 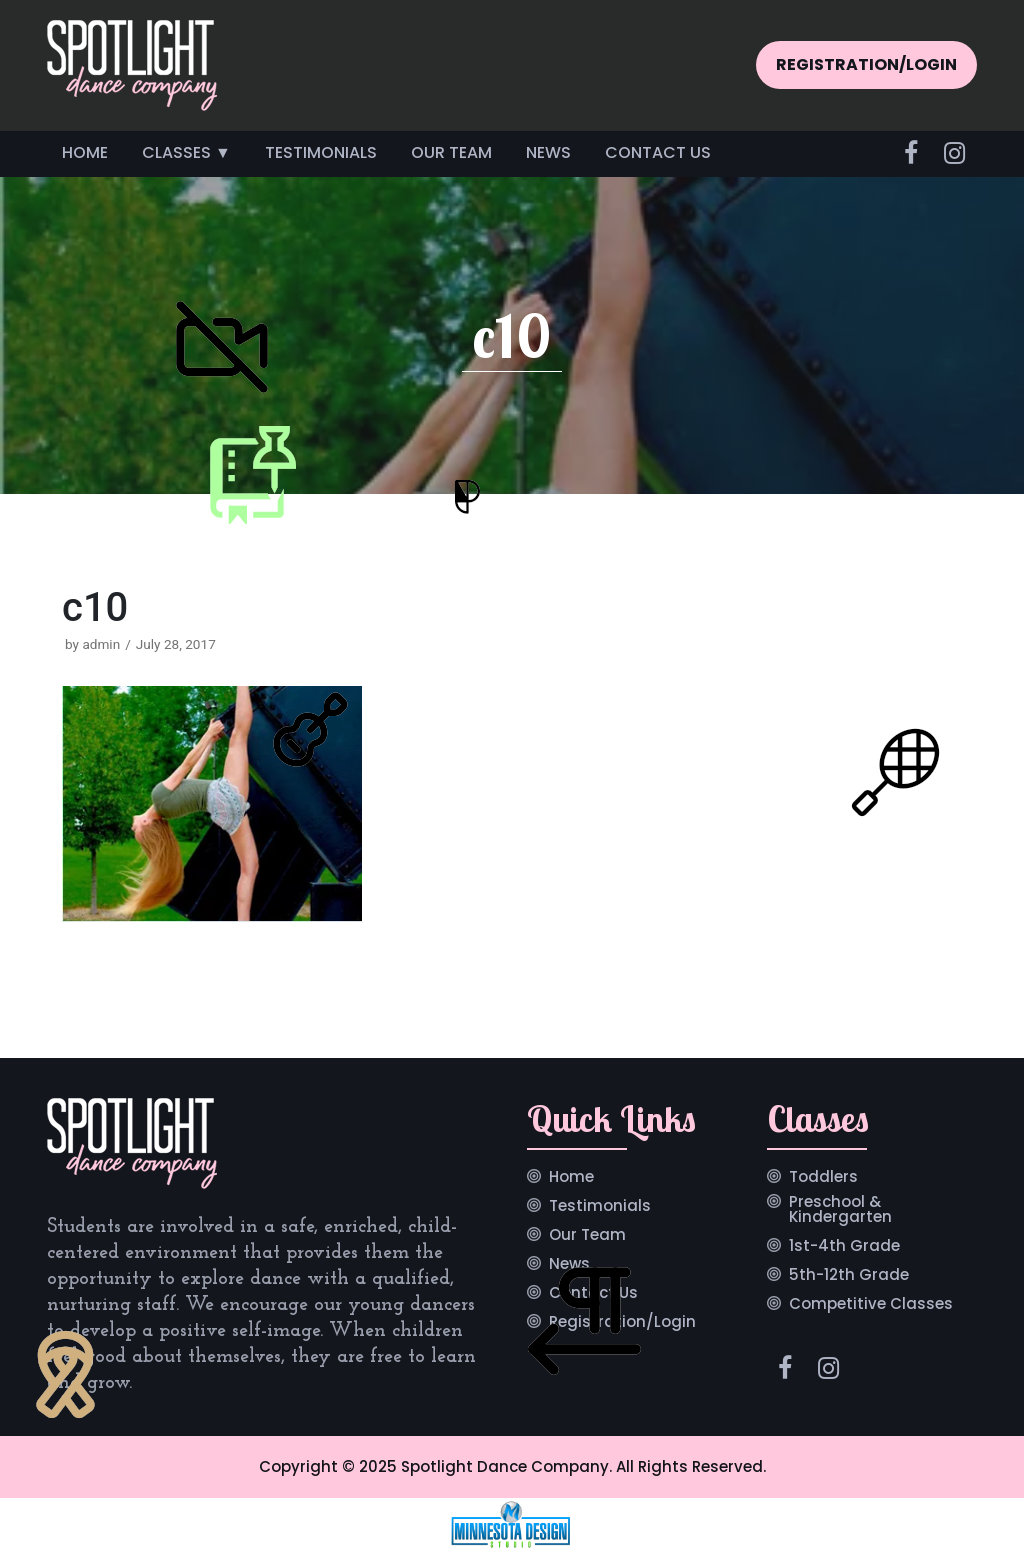 What do you see at coordinates (65, 1374) in the screenshot?
I see `awareness ribbon symbol for a cause or campaign` at bounding box center [65, 1374].